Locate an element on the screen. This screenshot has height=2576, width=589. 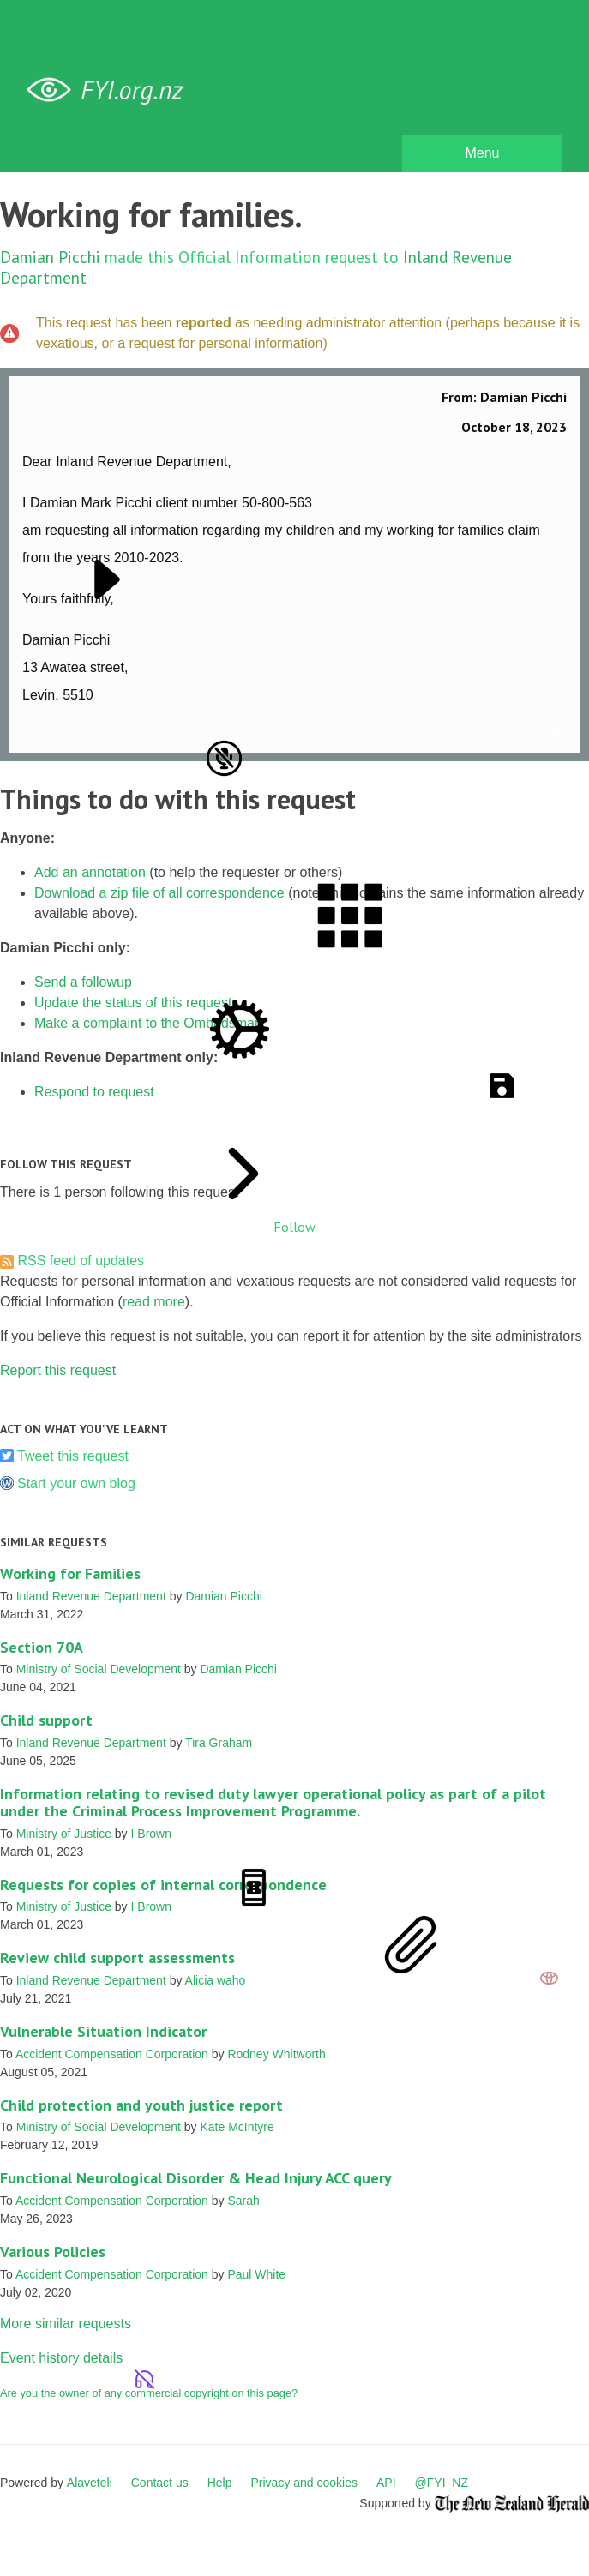
access settings is located at coordinates (239, 1029).